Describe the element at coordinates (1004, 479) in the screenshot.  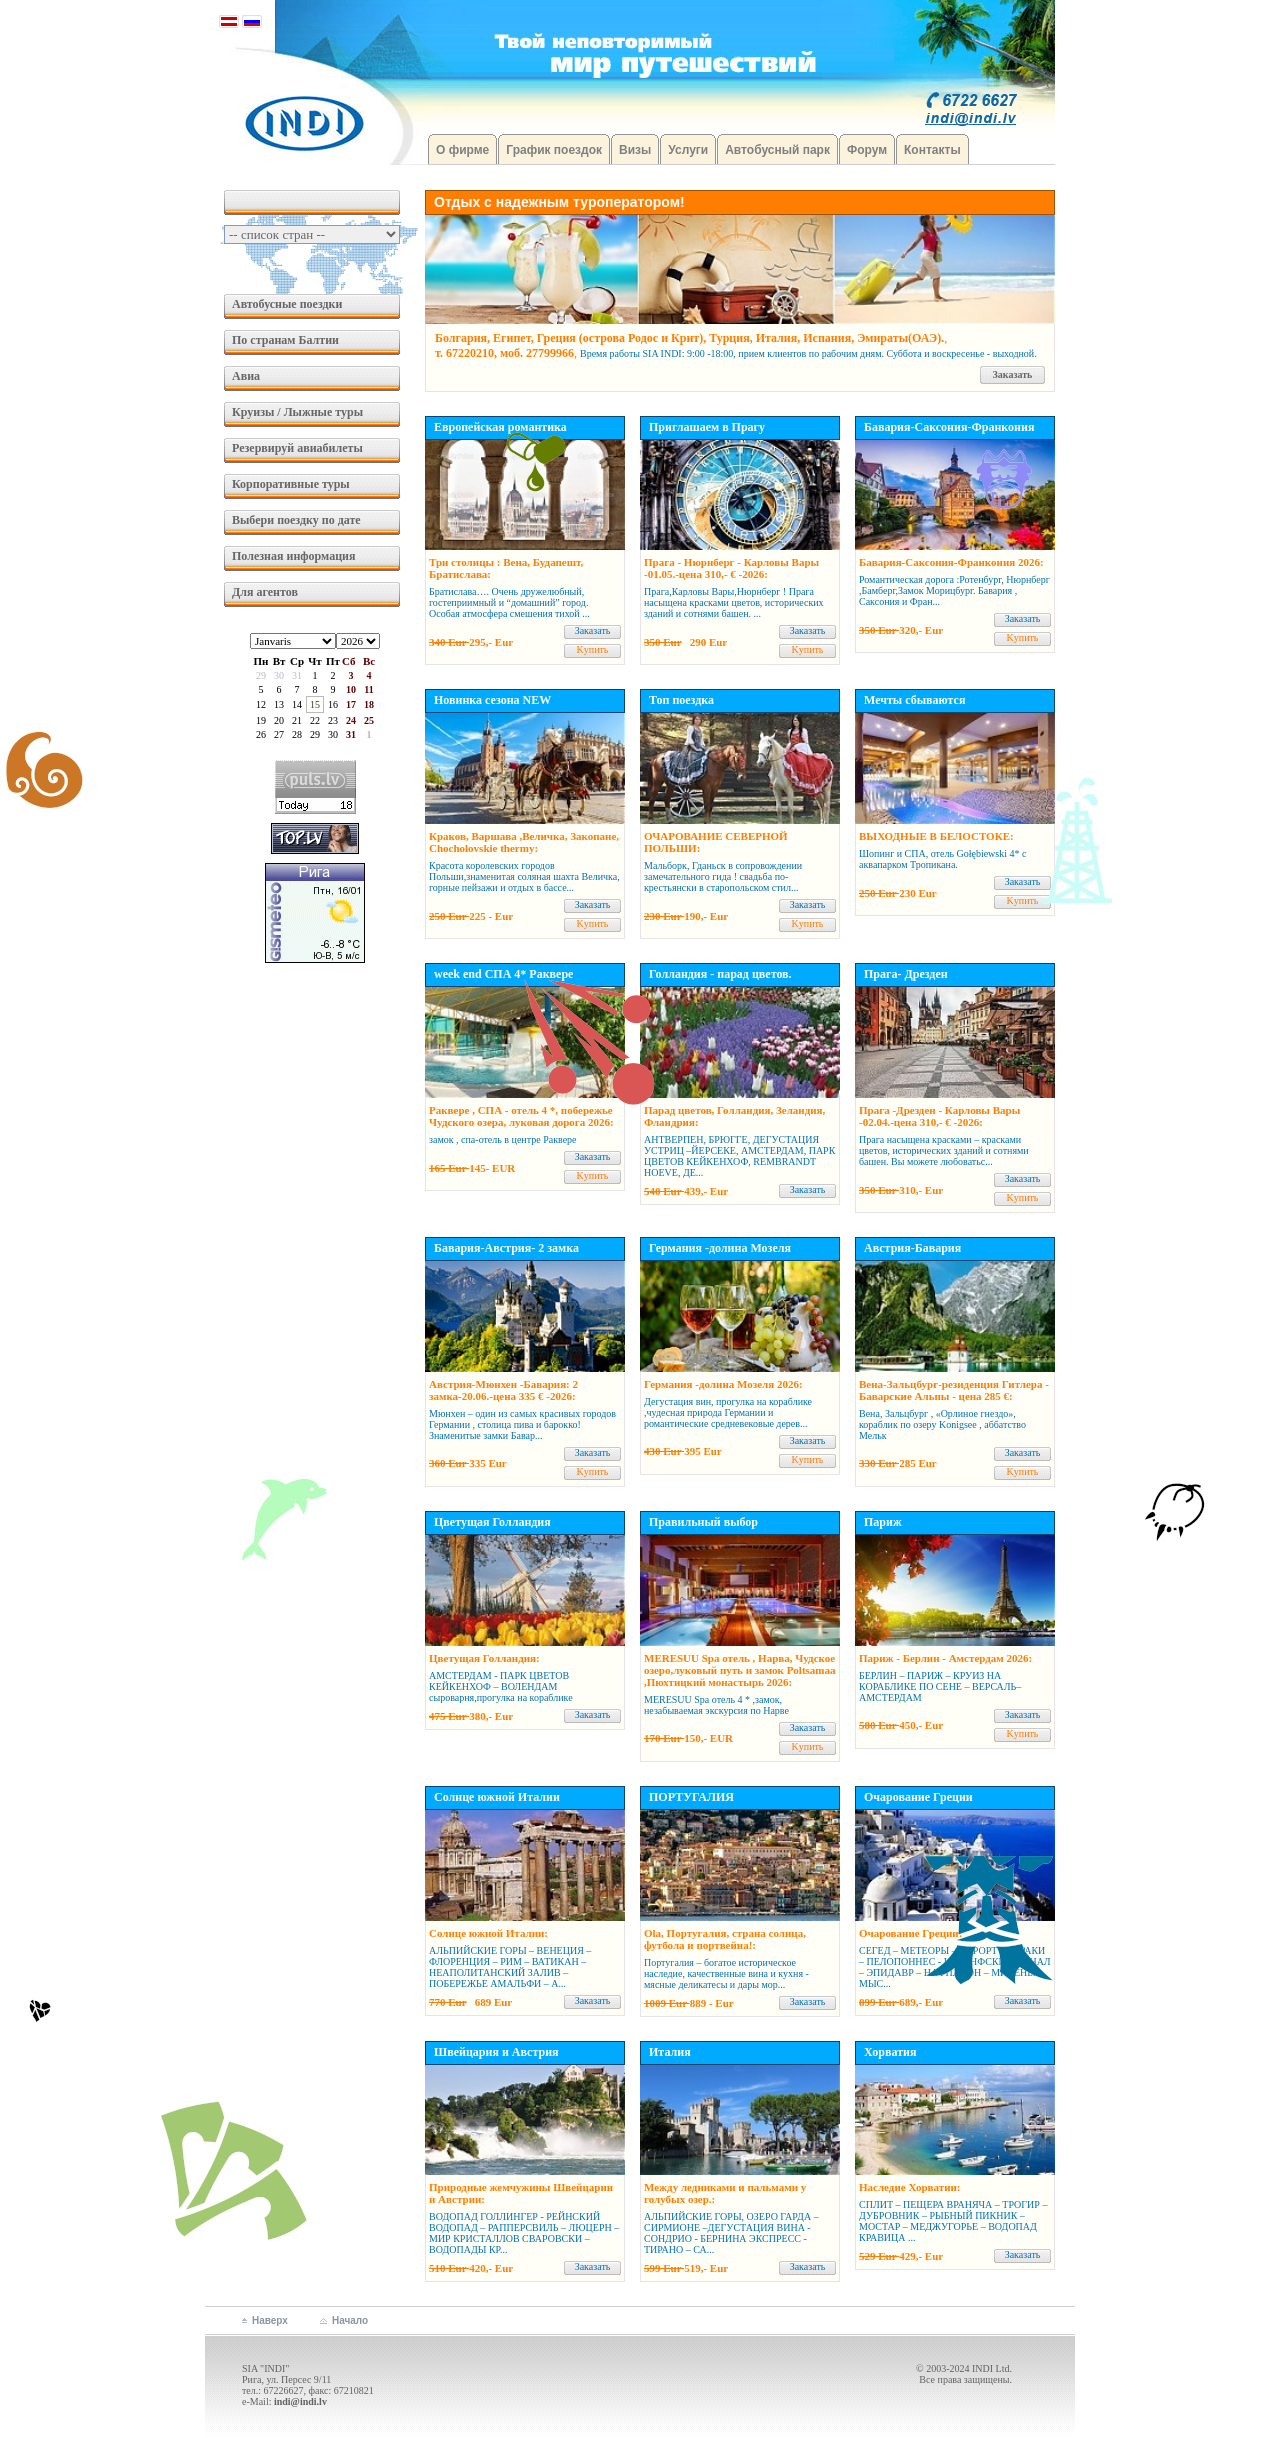
I see `select the old king character or unit` at that location.